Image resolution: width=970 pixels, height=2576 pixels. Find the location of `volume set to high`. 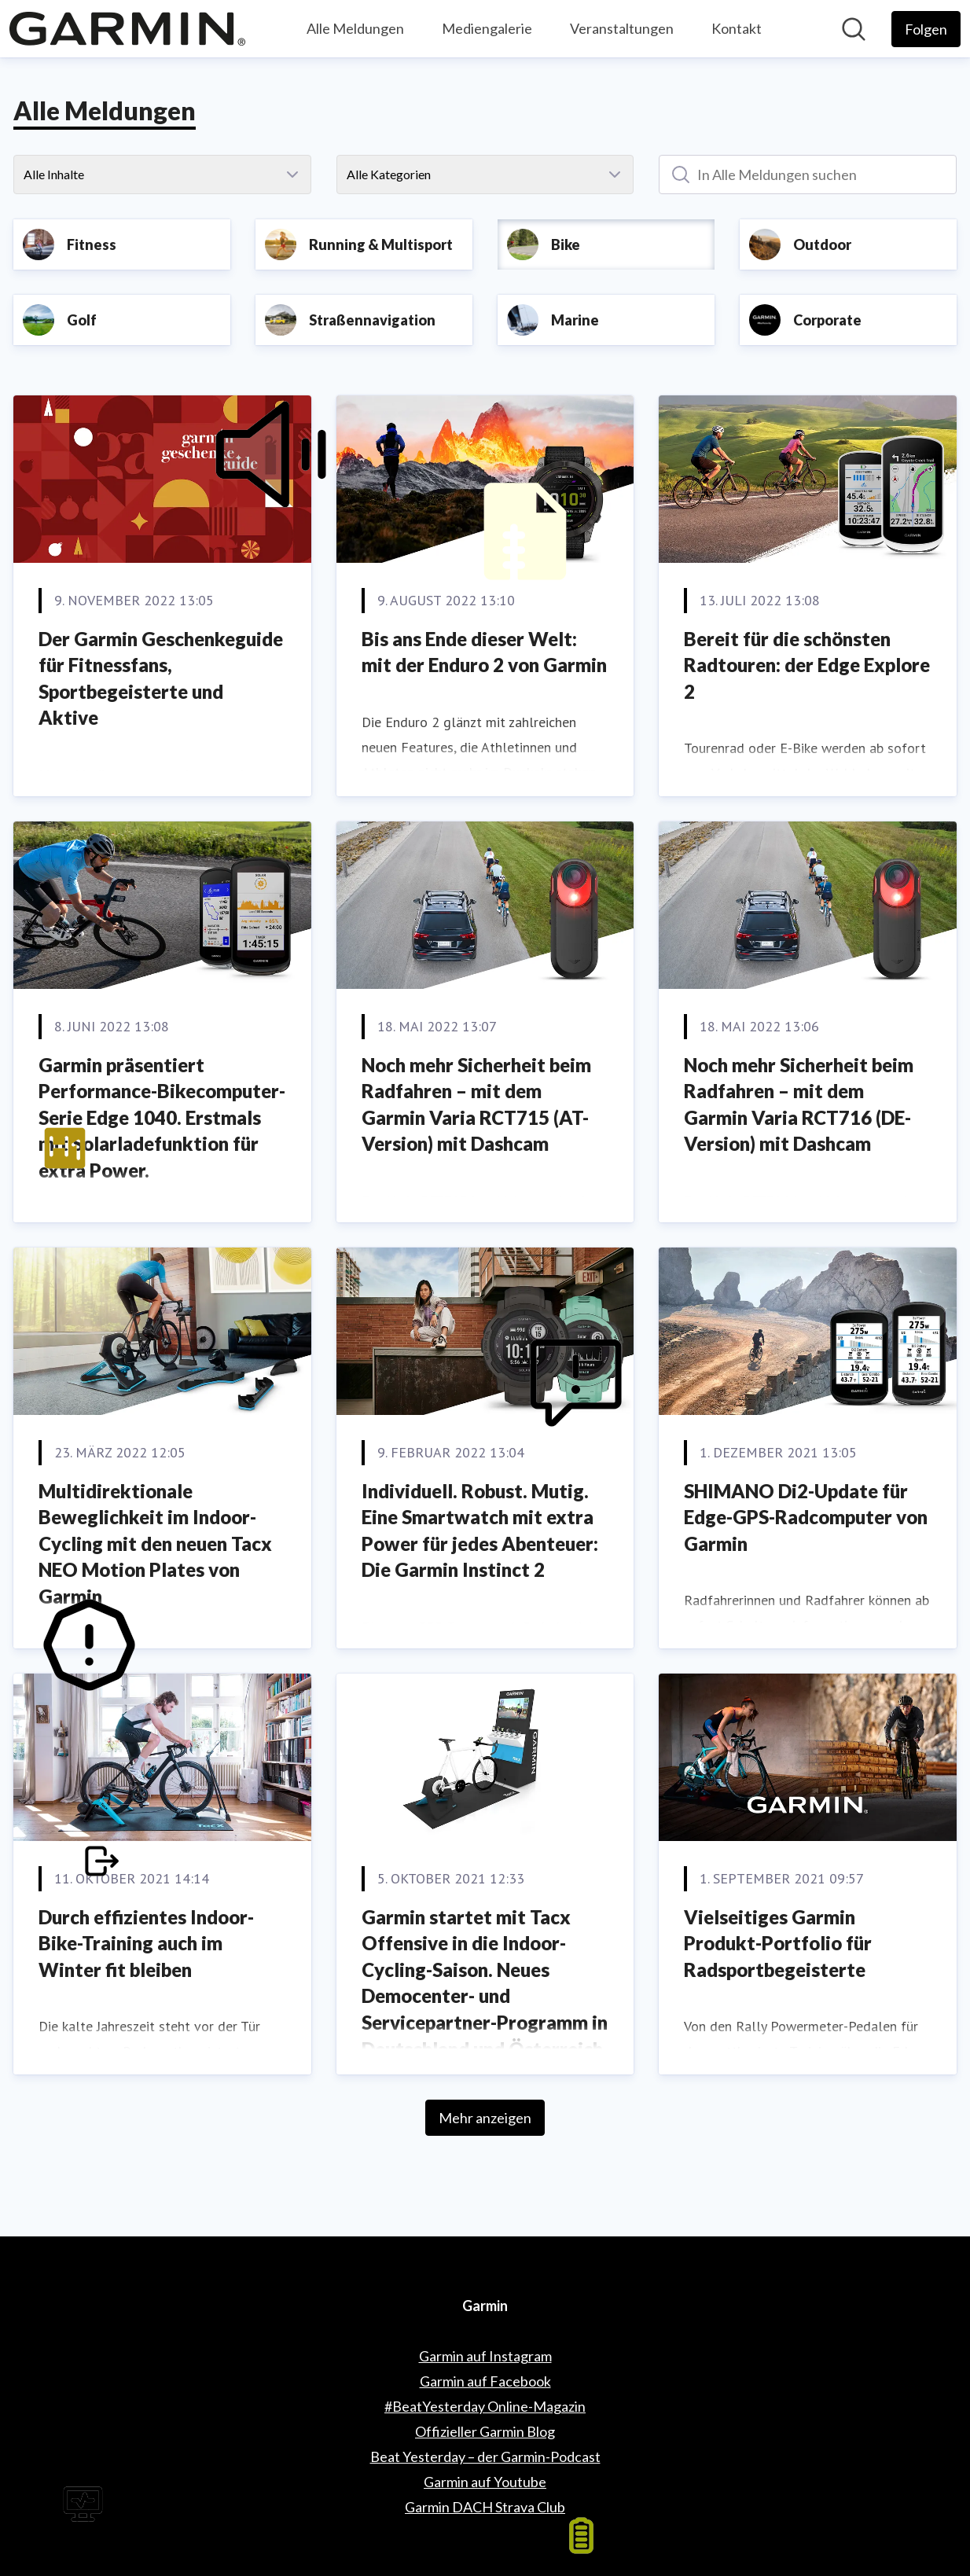

volume set to high is located at coordinates (269, 454).